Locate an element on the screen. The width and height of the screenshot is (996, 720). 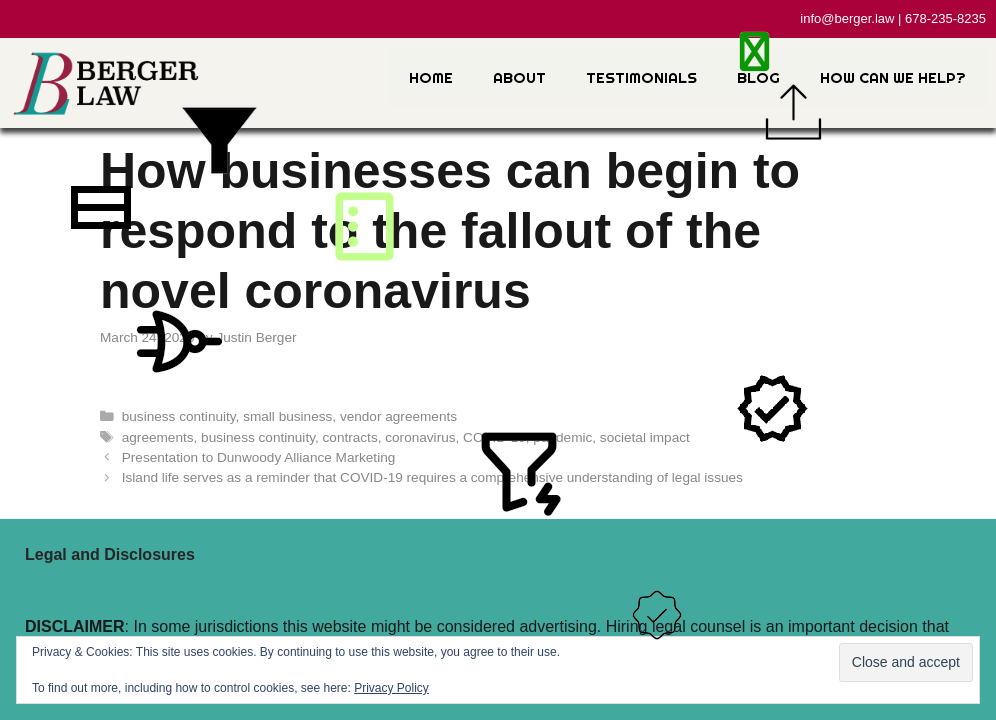
indicates verified or authenticated status is located at coordinates (657, 615).